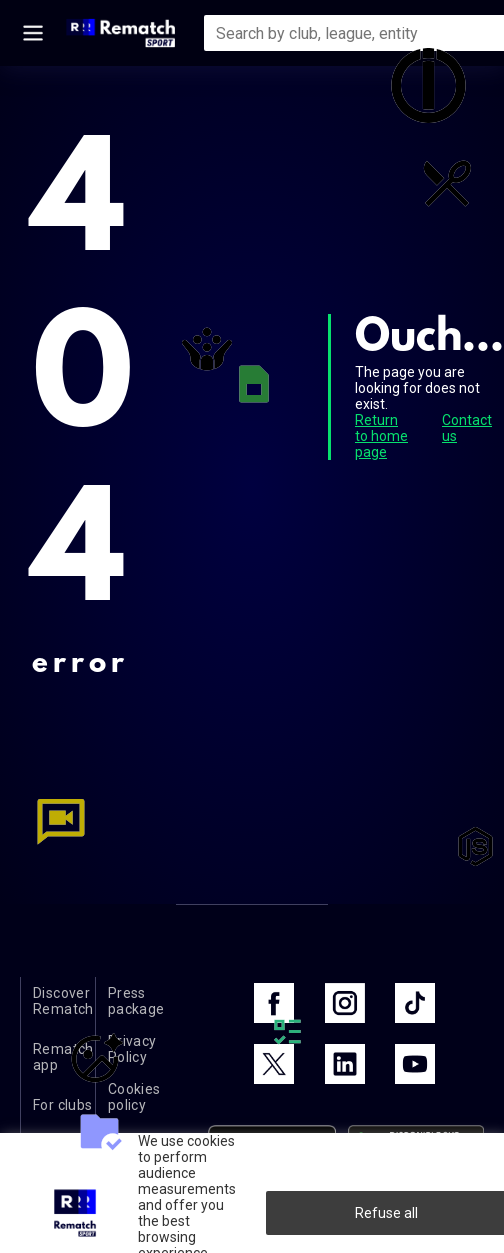  What do you see at coordinates (254, 384) in the screenshot?
I see `view SIM card information` at bounding box center [254, 384].